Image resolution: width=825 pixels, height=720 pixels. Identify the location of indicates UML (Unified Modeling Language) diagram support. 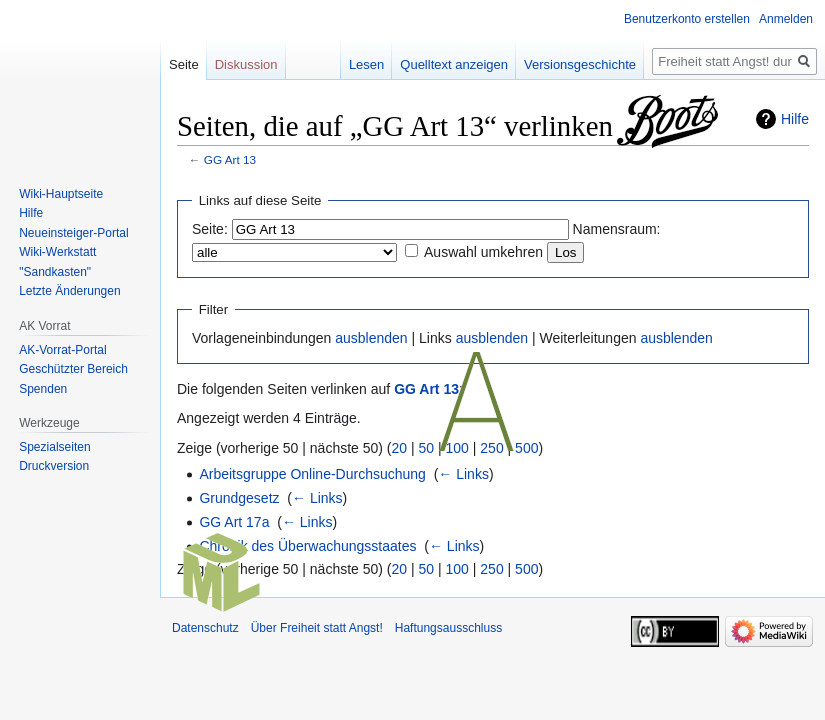
(221, 572).